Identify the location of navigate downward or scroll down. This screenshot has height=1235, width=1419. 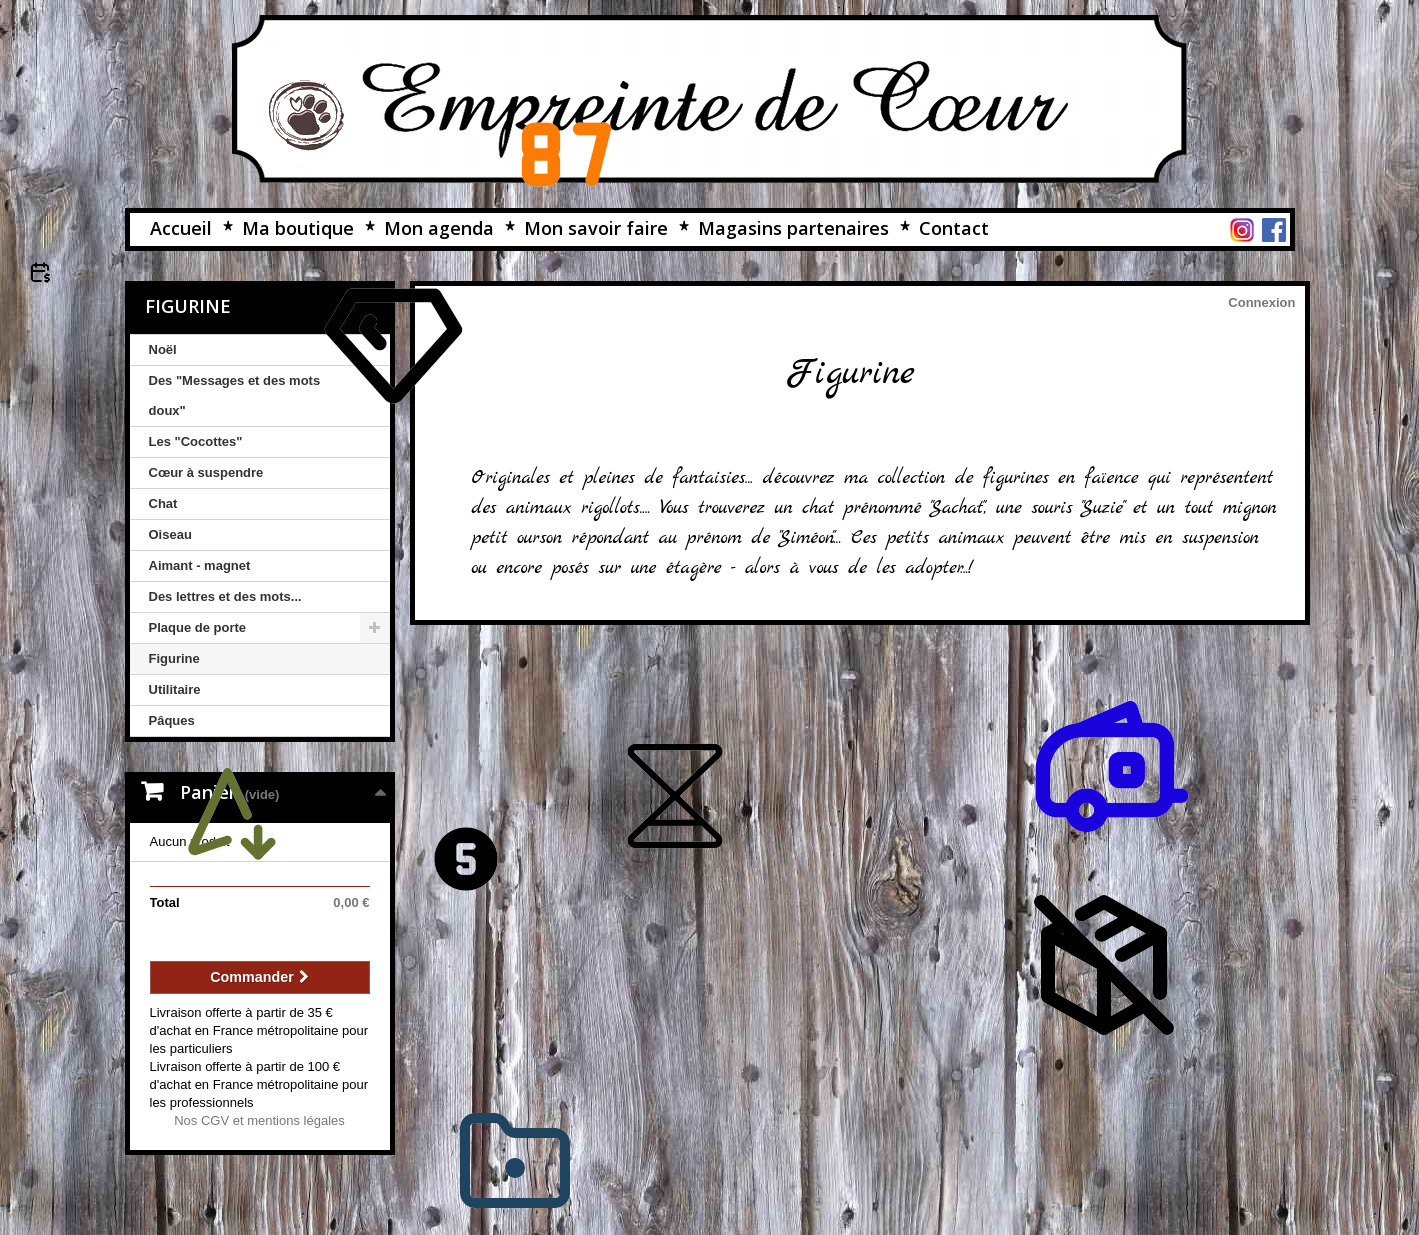
(227, 811).